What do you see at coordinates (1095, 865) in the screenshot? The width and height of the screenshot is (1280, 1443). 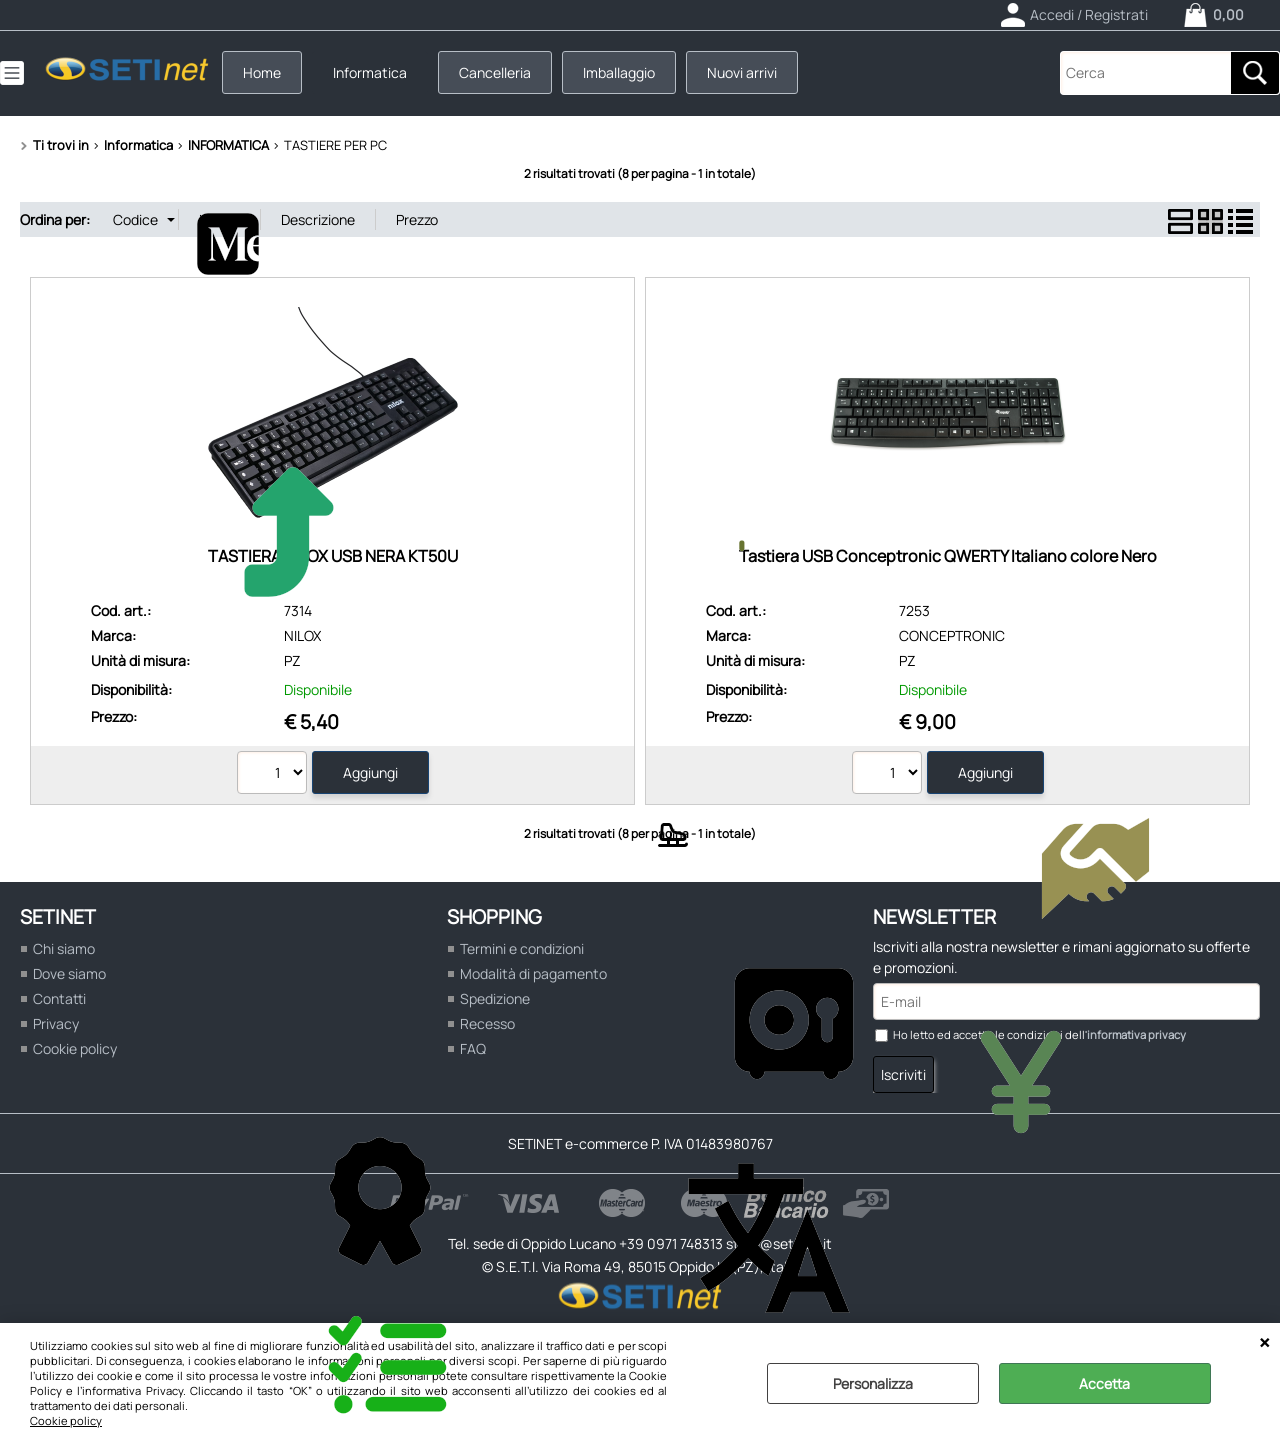 I see `access help or support resources` at bounding box center [1095, 865].